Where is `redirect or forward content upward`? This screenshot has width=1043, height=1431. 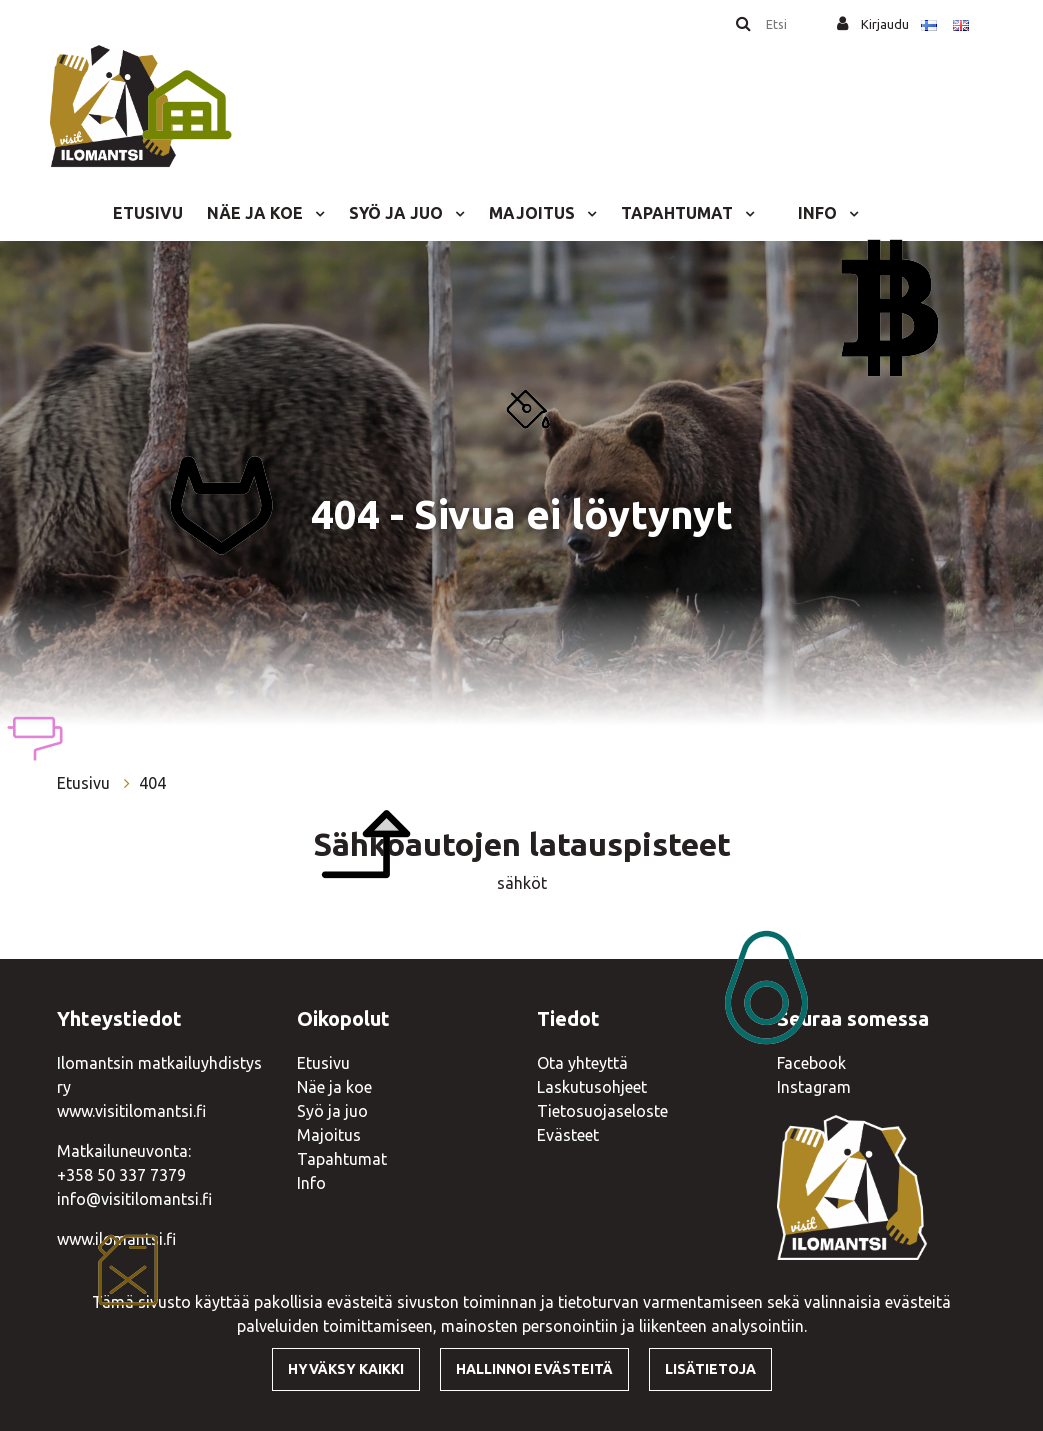
redirect or forward content upward is located at coordinates (369, 847).